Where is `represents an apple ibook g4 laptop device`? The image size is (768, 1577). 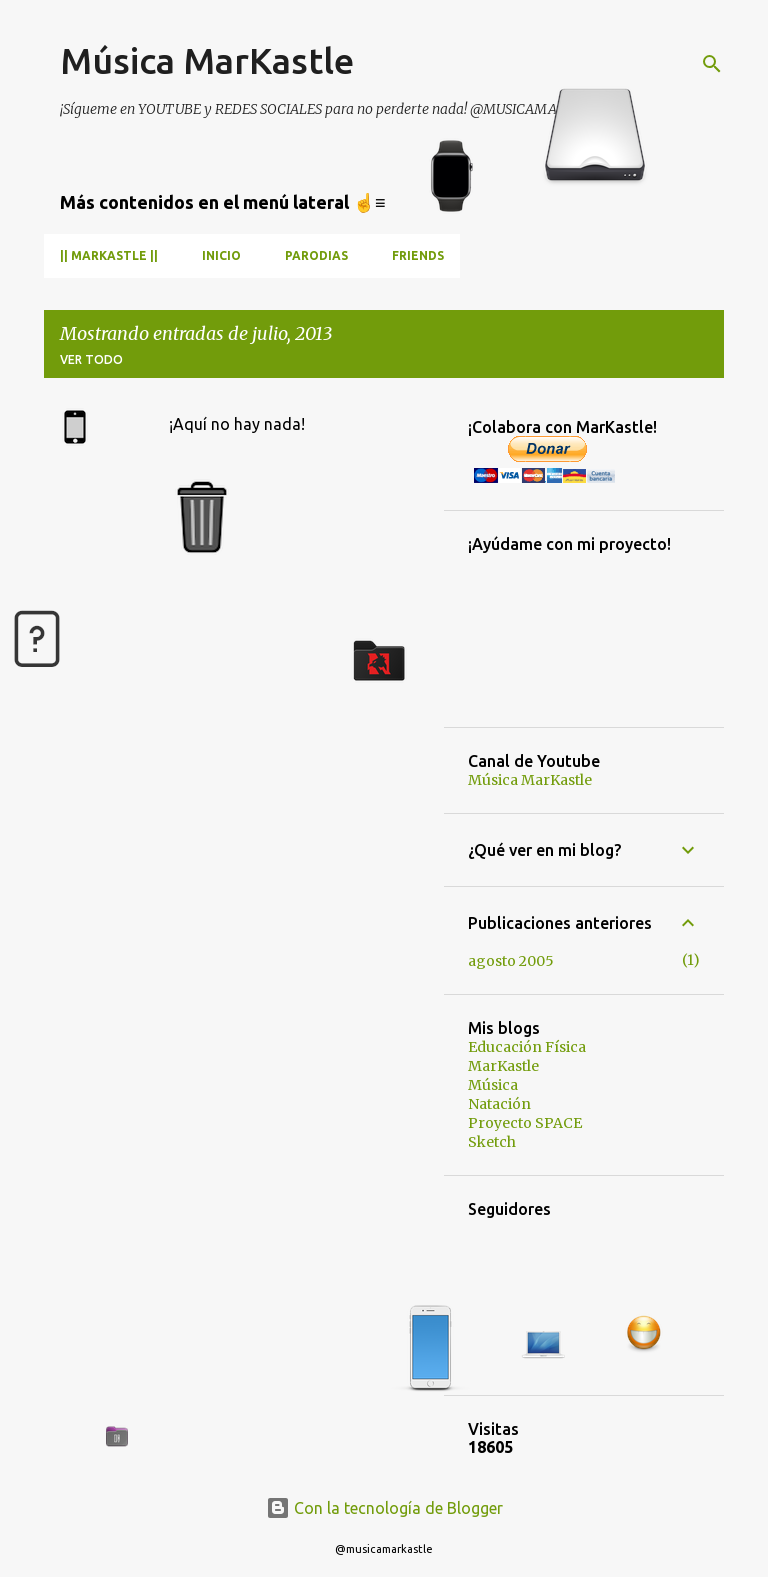 represents an apple ibook g4 laptop device is located at coordinates (543, 1344).